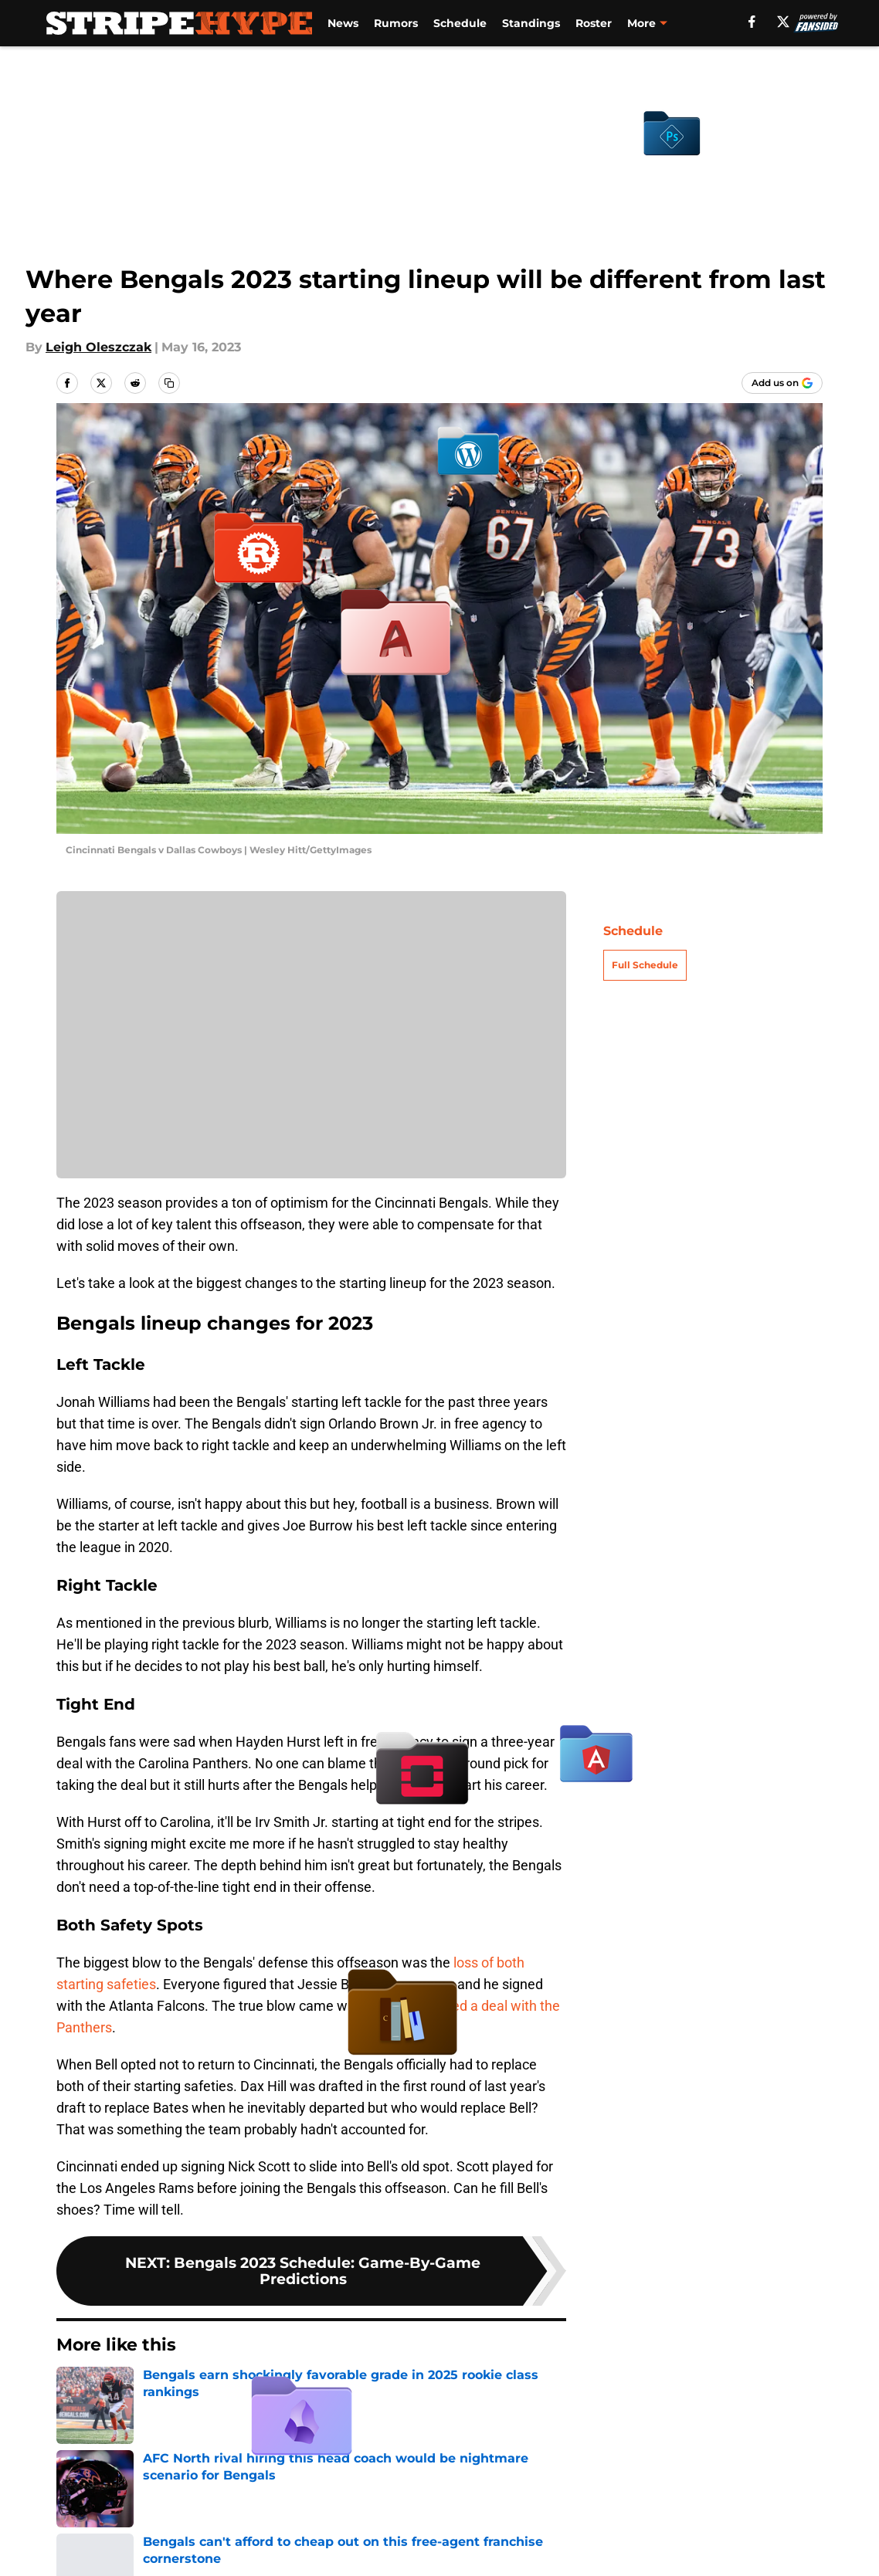  Describe the element at coordinates (402, 2015) in the screenshot. I see `open calibre e-book library folder` at that location.